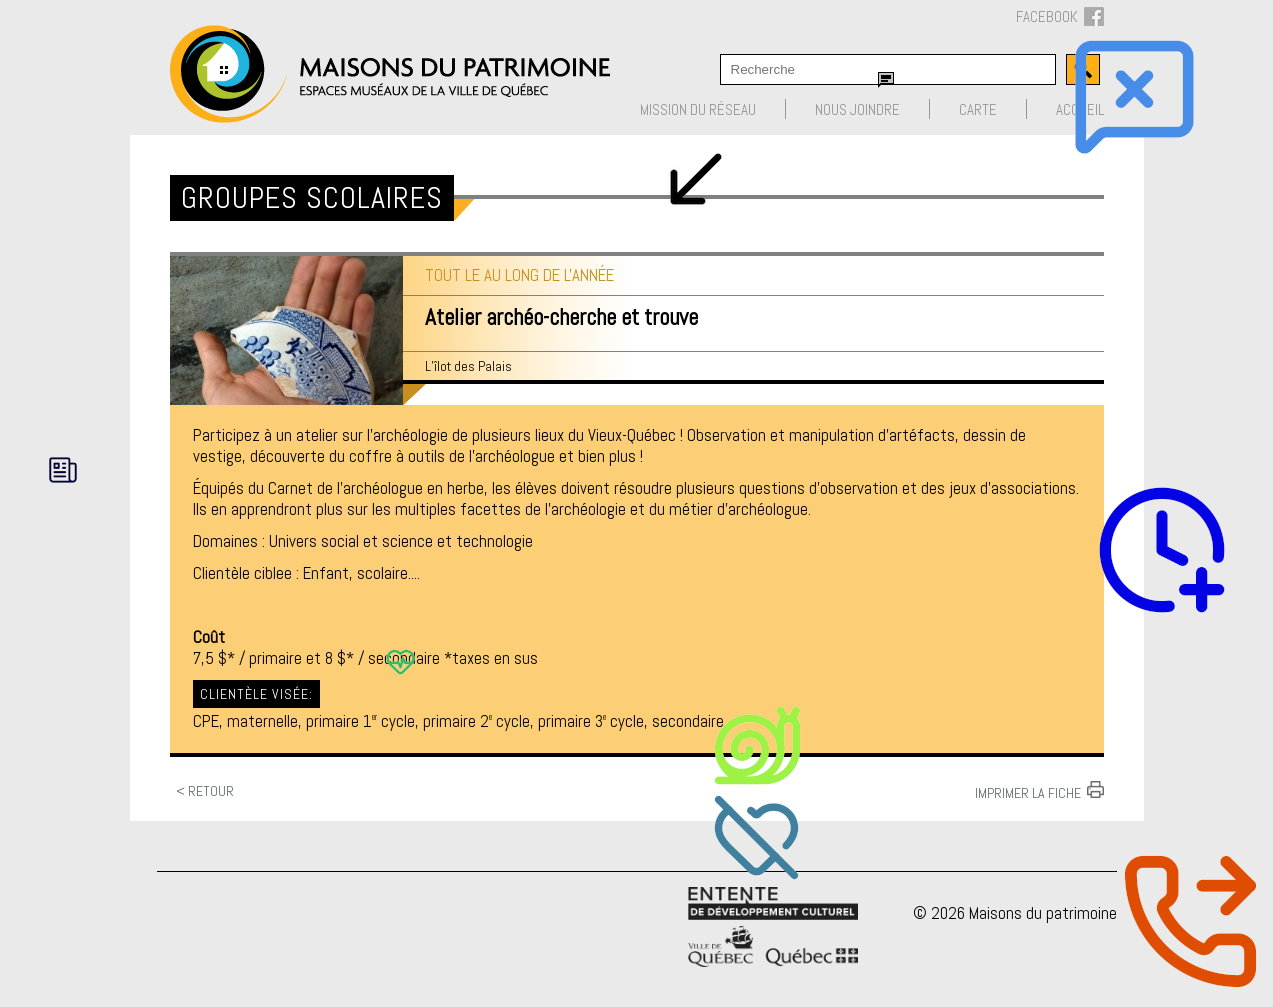 This screenshot has width=1273, height=1007. I want to click on delete a message or conversation, so click(1134, 94).